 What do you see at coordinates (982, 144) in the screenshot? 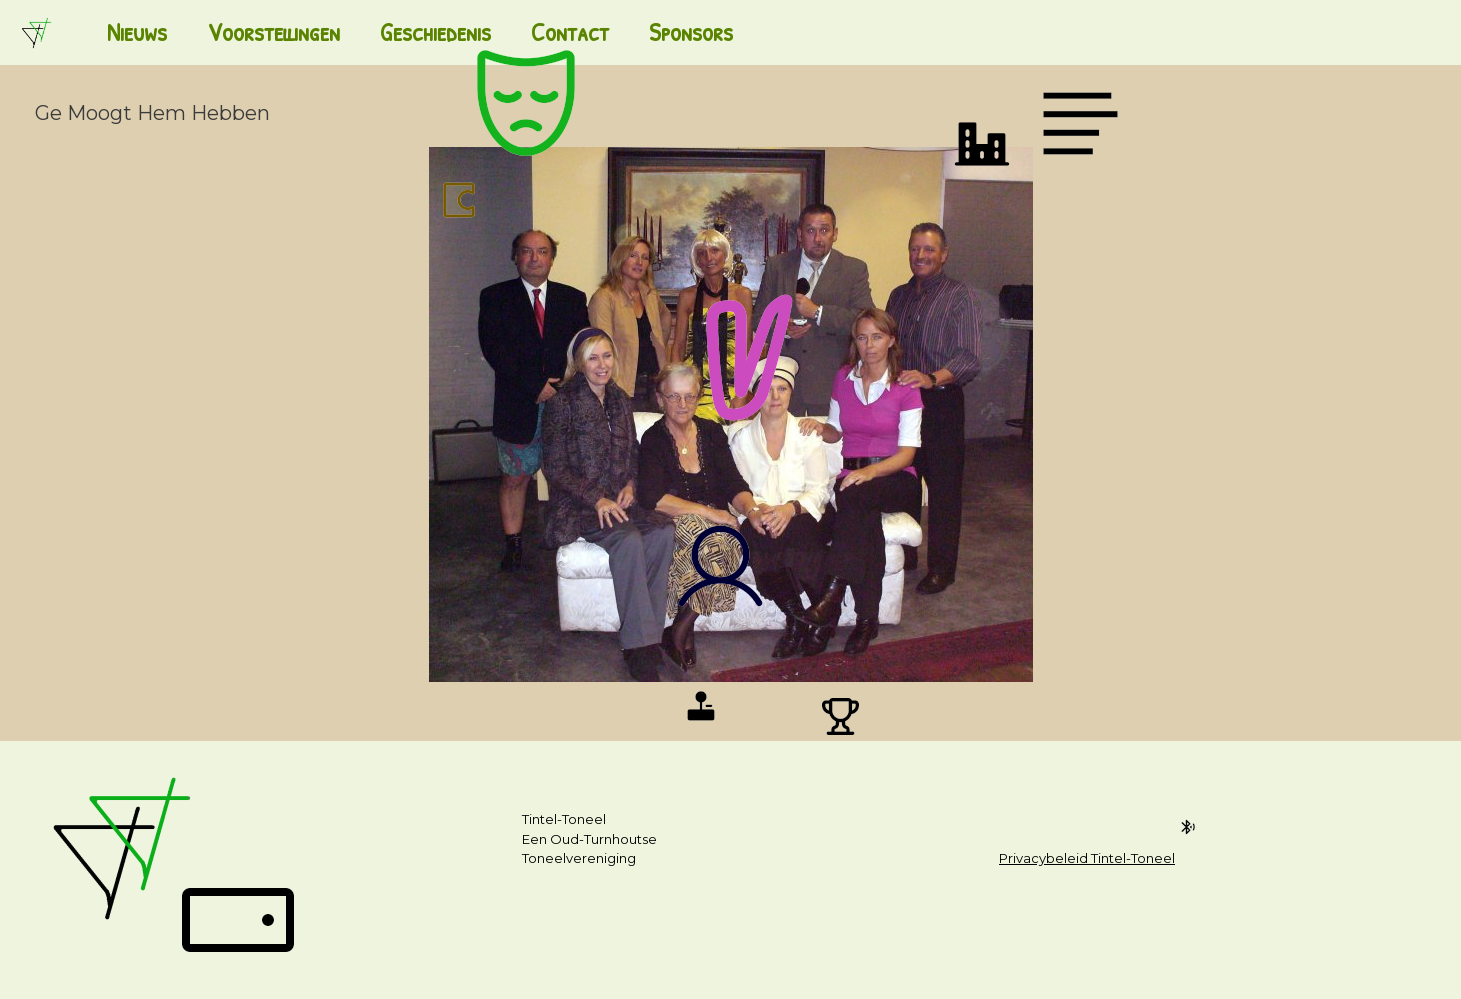
I see `view city or urban location` at bounding box center [982, 144].